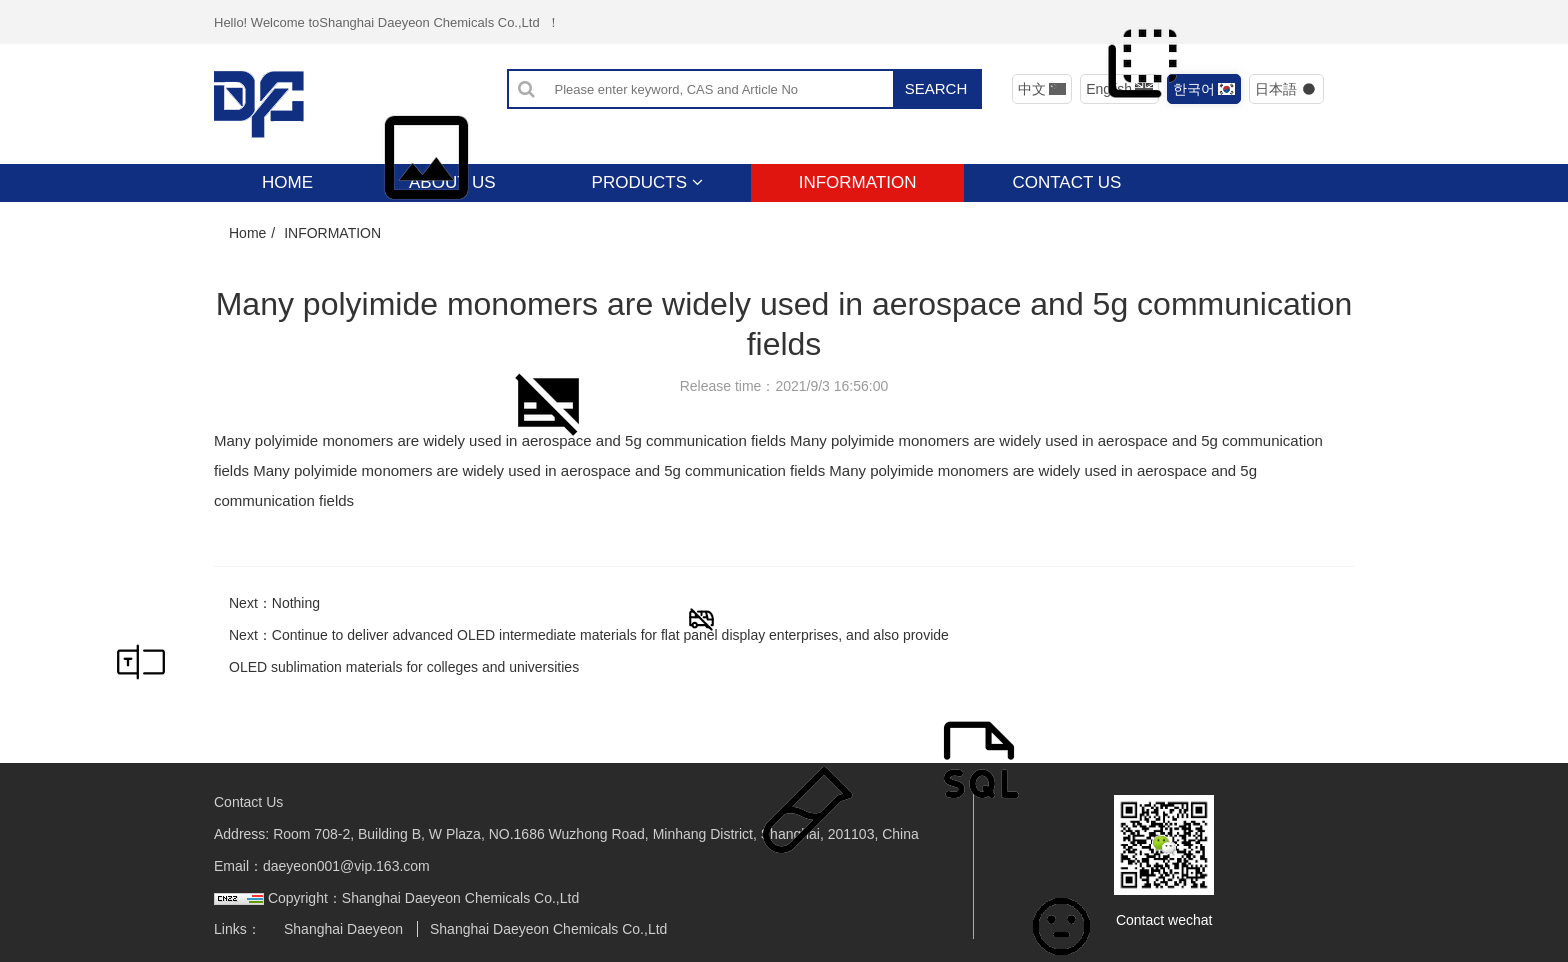 Image resolution: width=1568 pixels, height=962 pixels. Describe the element at coordinates (806, 810) in the screenshot. I see `access lab or experimental features` at that location.